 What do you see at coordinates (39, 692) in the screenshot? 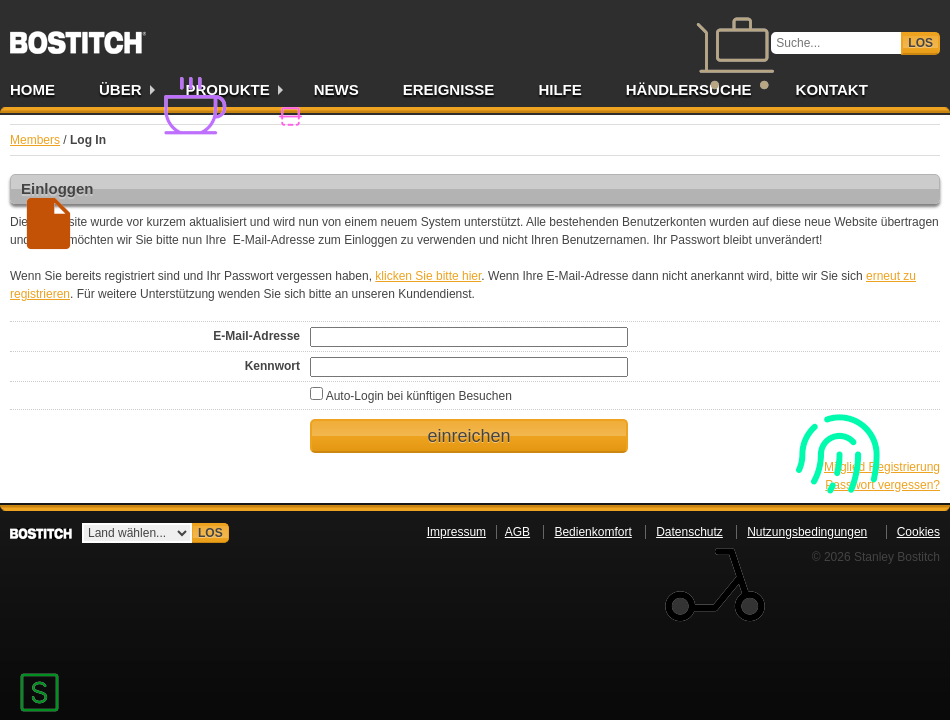
I see `link to stripe payment services` at bounding box center [39, 692].